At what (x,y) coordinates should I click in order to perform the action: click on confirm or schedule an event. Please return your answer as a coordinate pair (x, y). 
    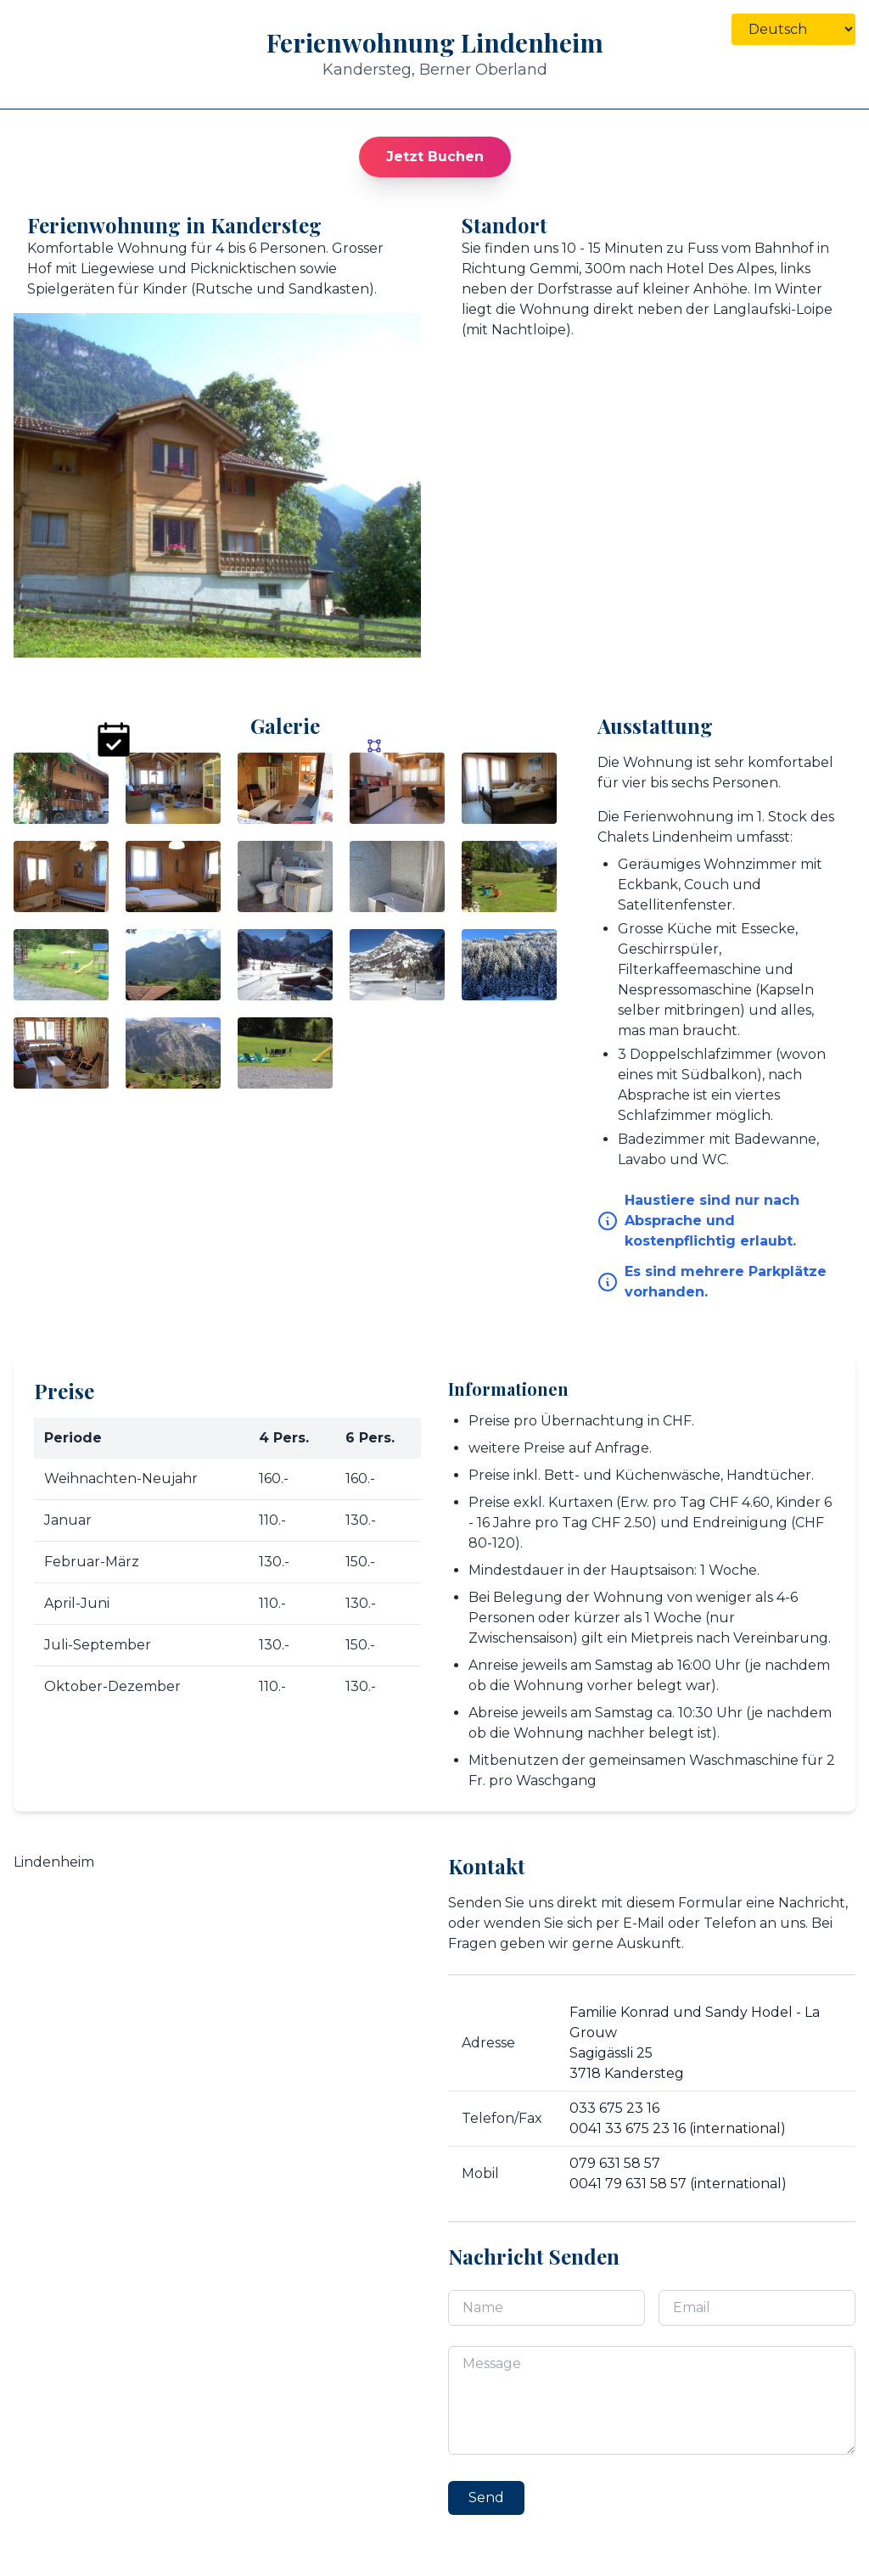
    Looking at the image, I should click on (114, 741).